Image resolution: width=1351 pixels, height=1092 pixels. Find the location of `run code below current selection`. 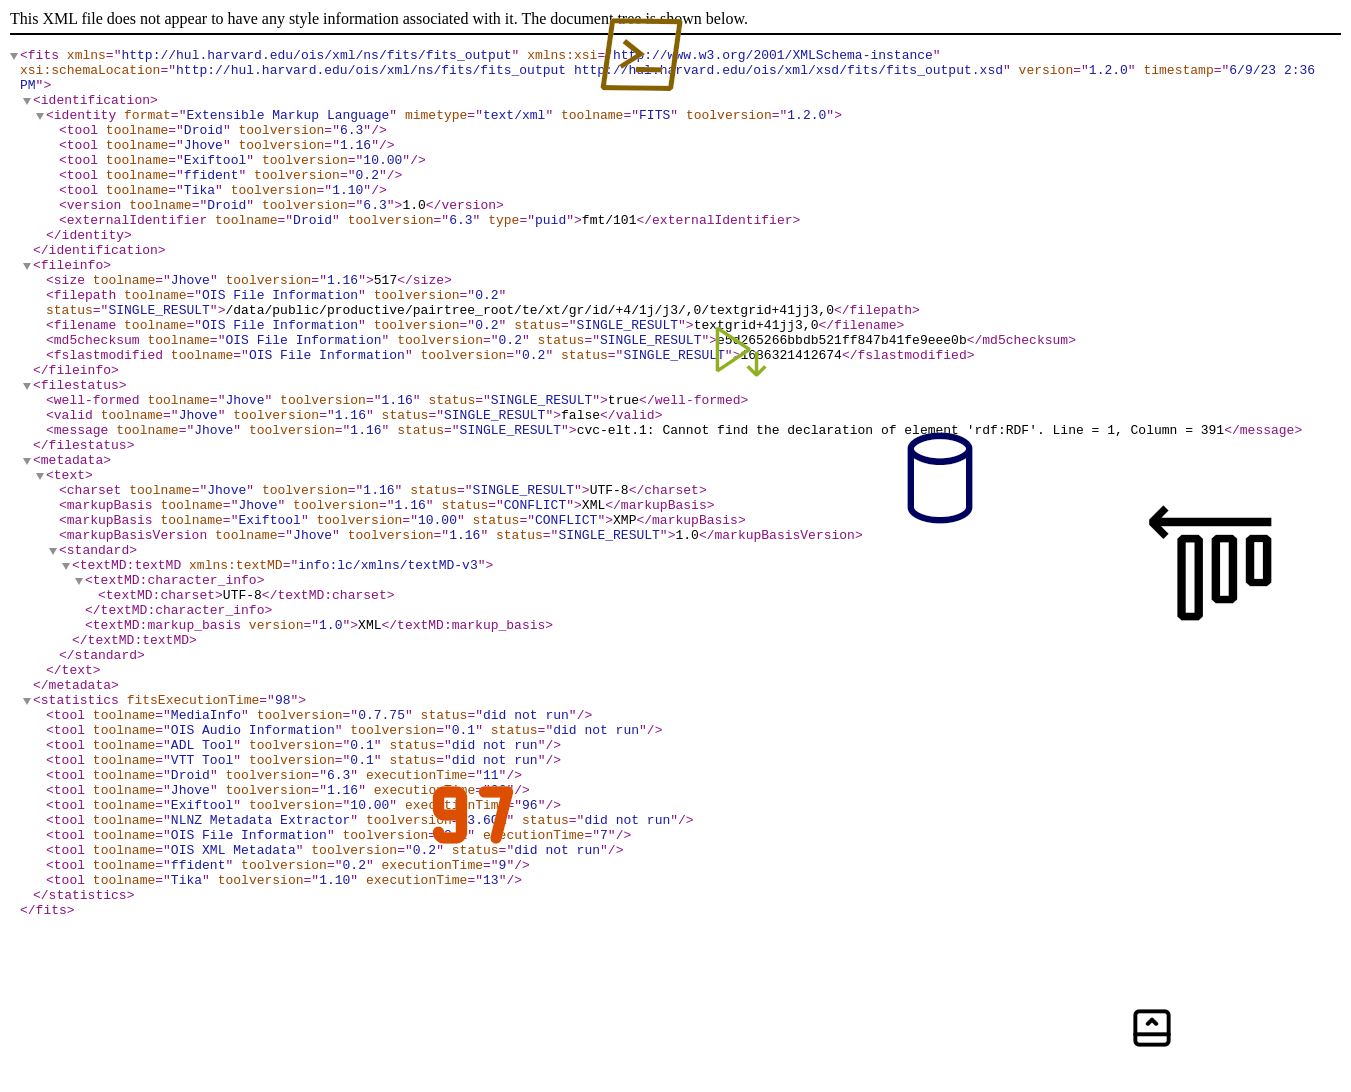

run code below current selection is located at coordinates (740, 351).